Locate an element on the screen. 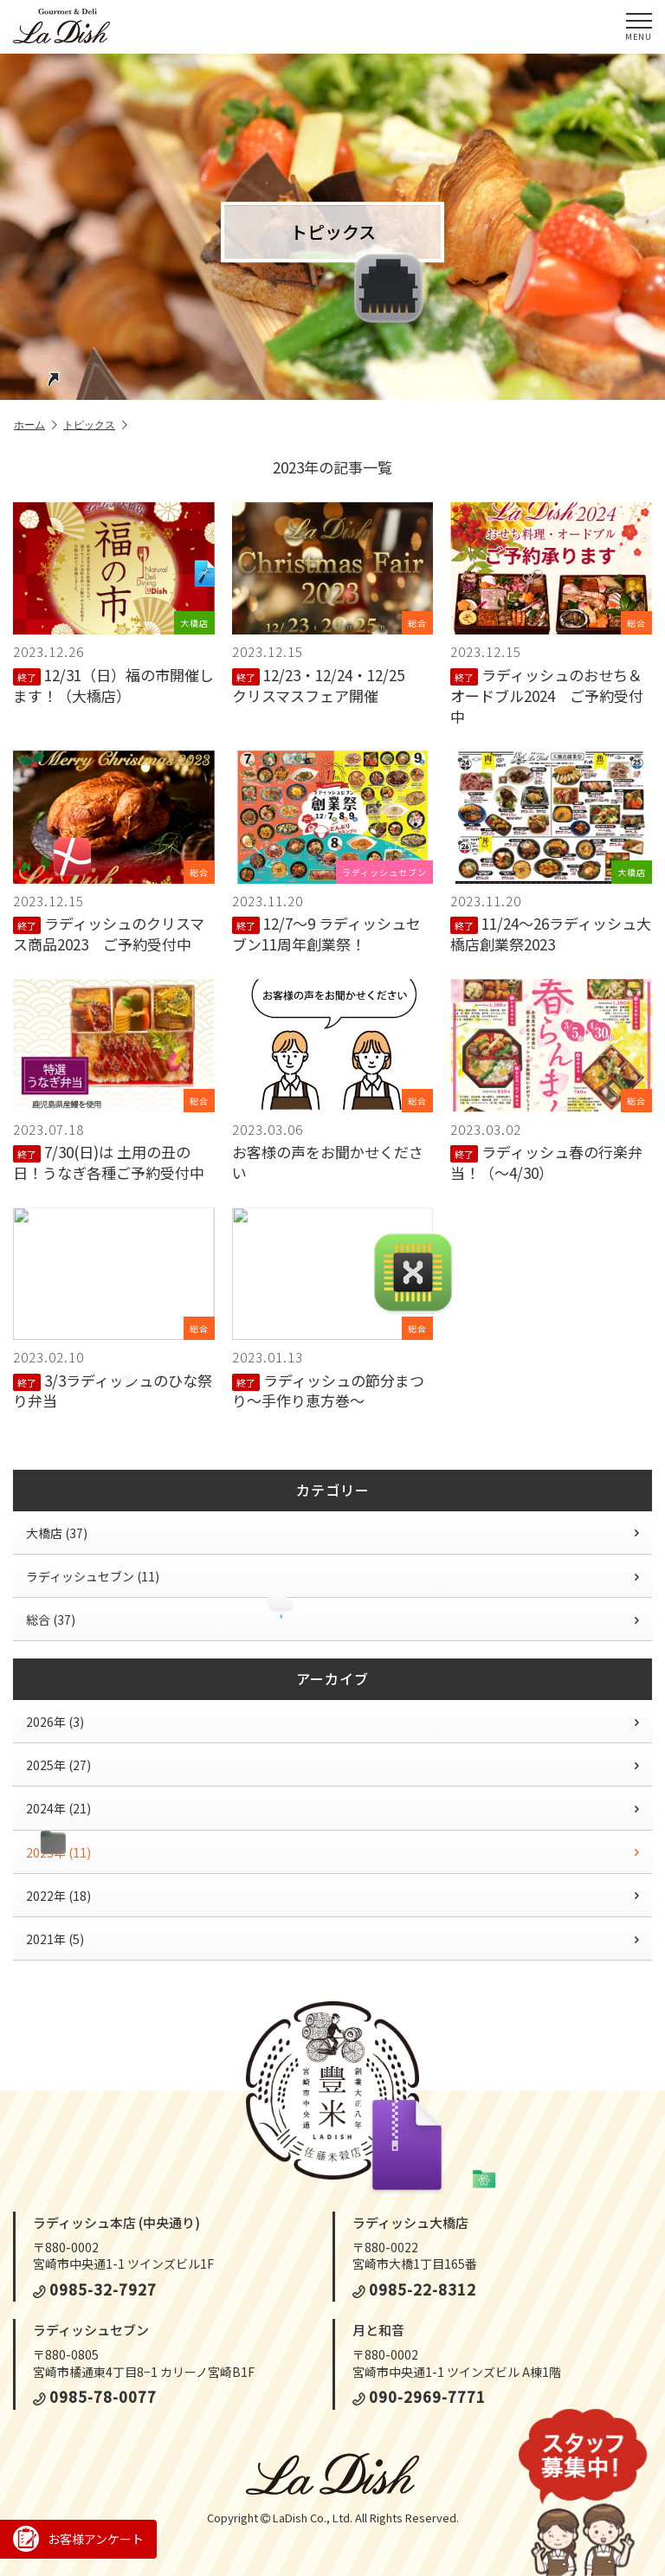 This screenshot has height=2576, width=665. indicates a file or folder alias/shortcut is located at coordinates (94, 342).